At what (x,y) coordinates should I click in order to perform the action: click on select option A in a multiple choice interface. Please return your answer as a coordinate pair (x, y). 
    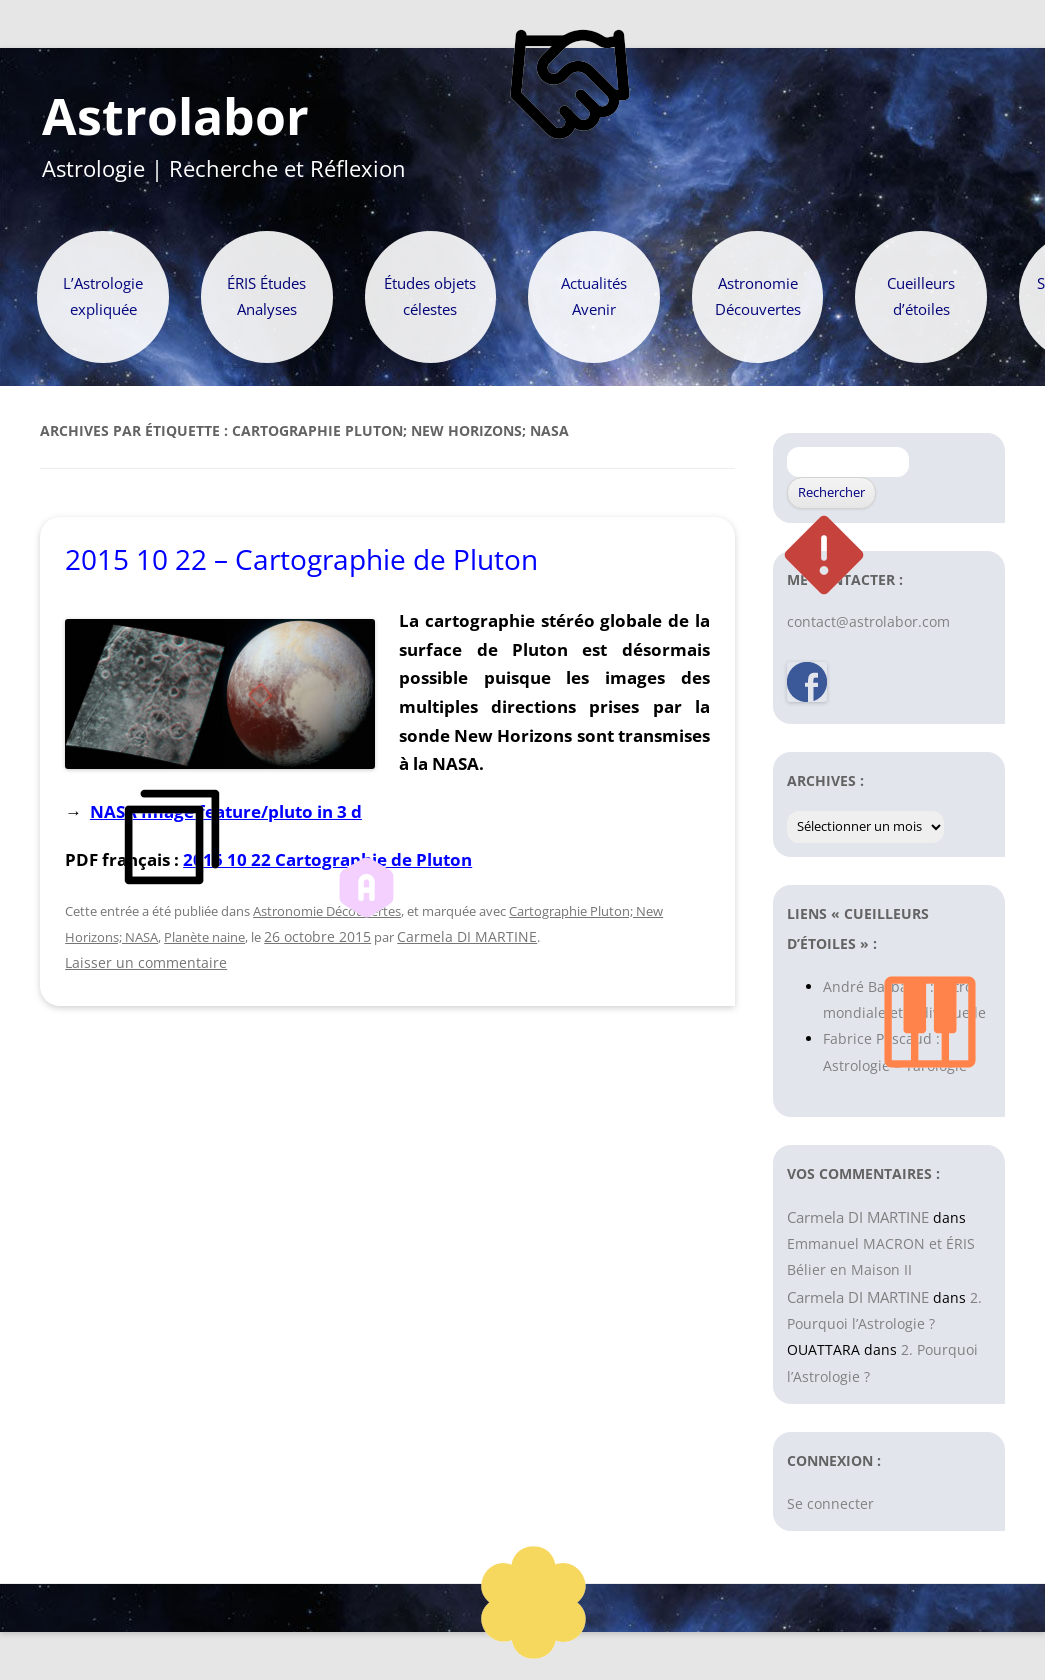
    Looking at the image, I should click on (366, 887).